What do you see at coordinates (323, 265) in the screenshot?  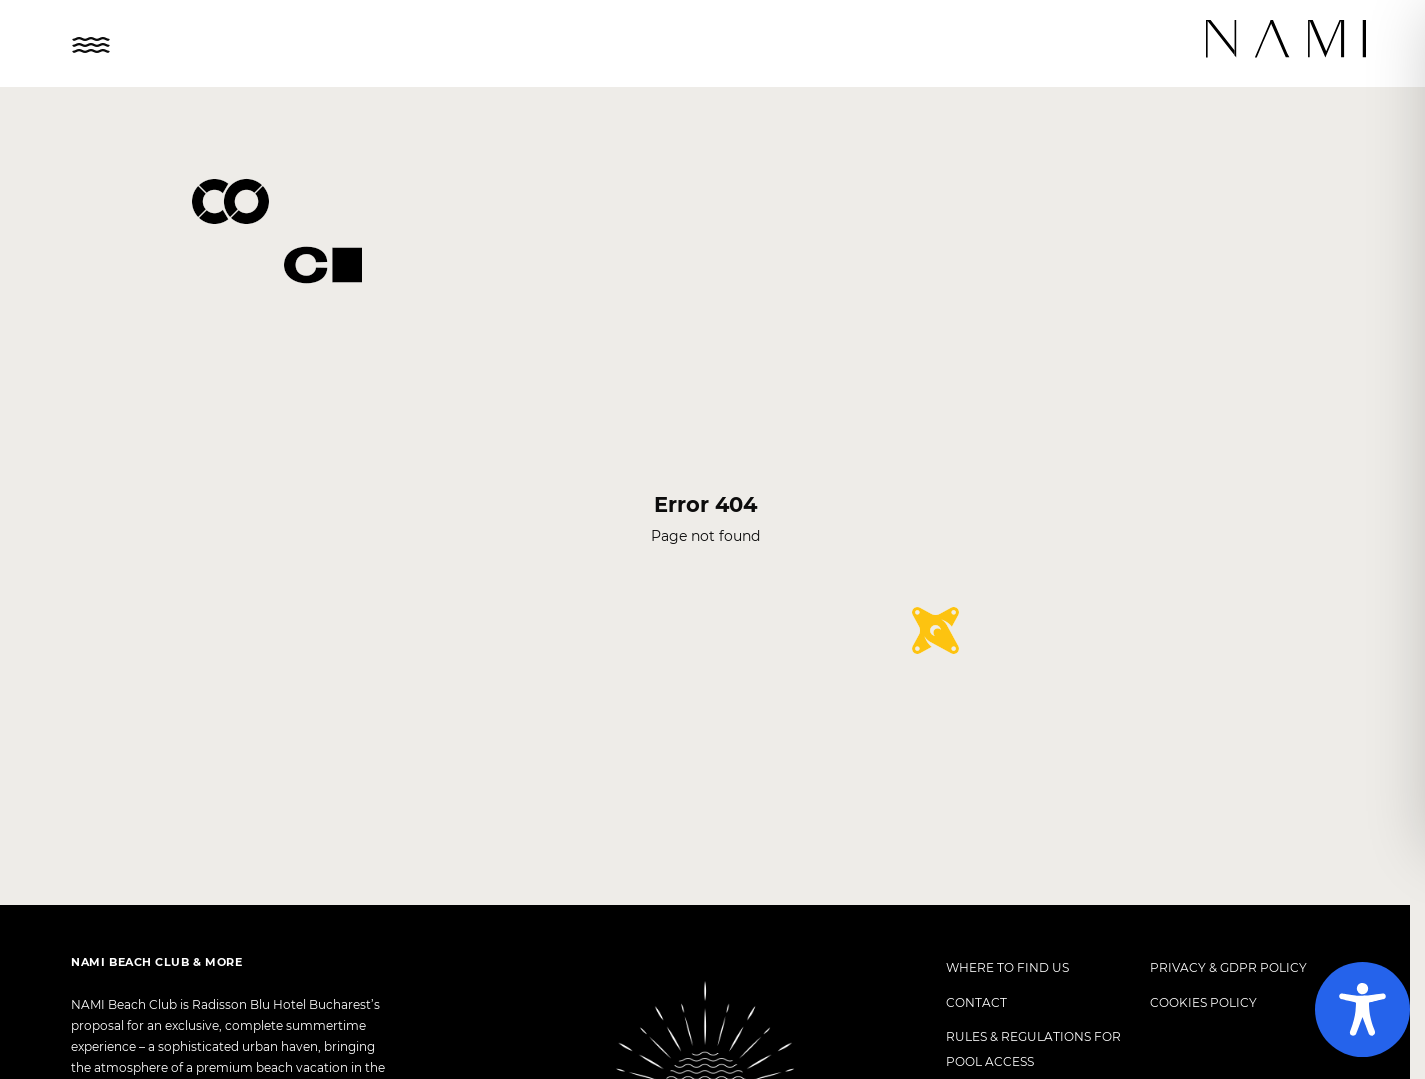 I see `open coder development environment` at bounding box center [323, 265].